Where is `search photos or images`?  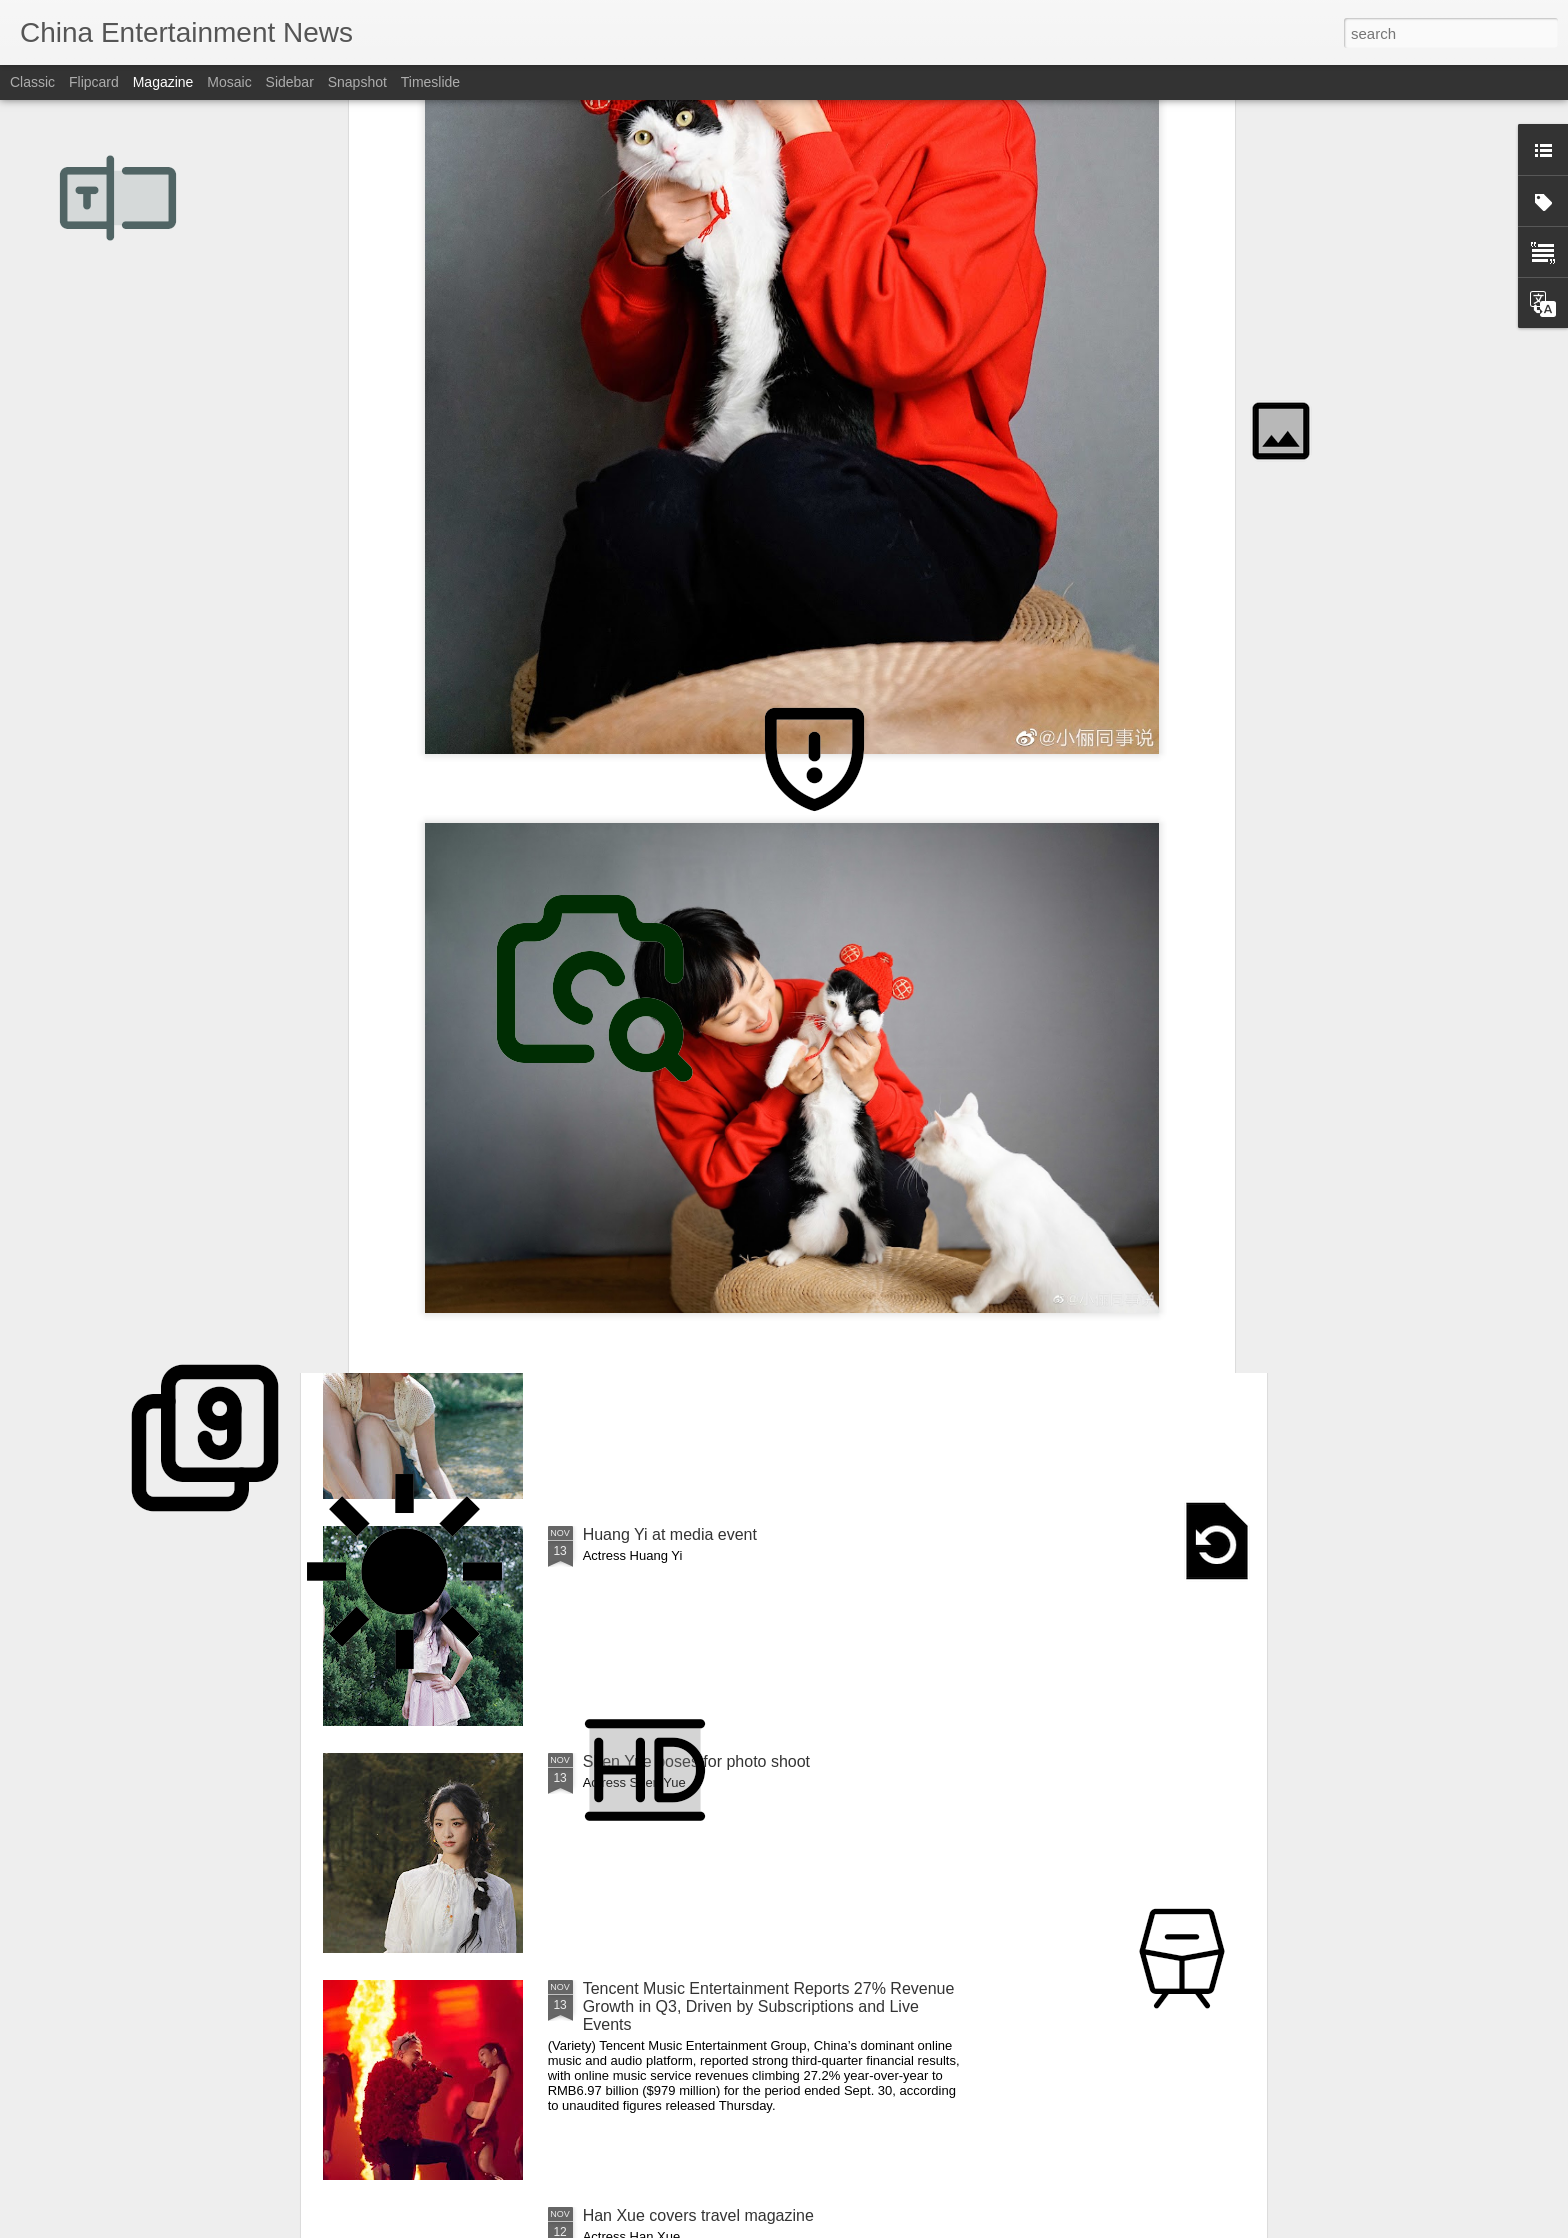 search photos or images is located at coordinates (590, 979).